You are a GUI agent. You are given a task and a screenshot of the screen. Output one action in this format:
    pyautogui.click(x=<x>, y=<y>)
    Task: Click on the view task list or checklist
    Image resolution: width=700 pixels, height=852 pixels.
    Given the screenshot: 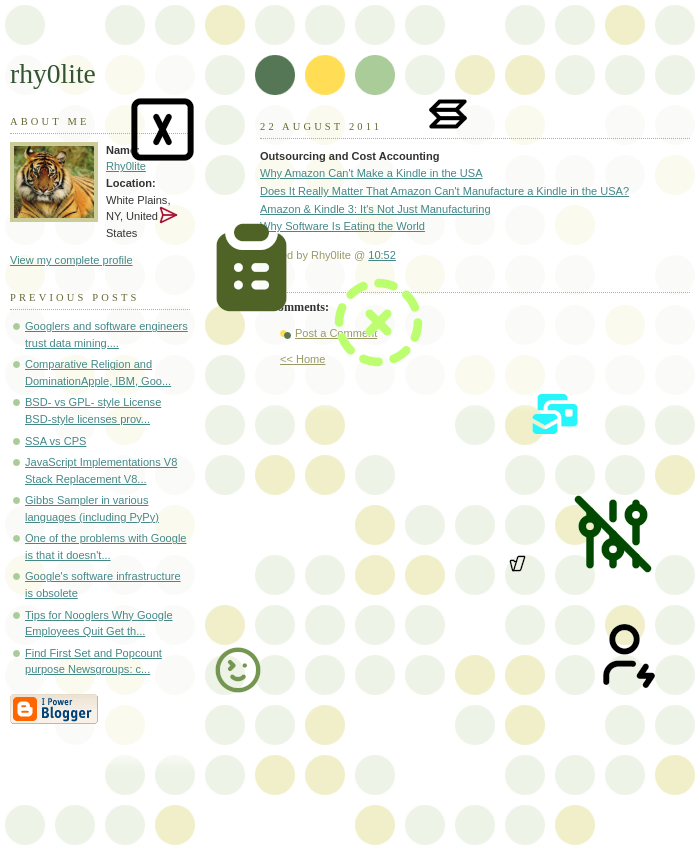 What is the action you would take?
    pyautogui.click(x=251, y=267)
    